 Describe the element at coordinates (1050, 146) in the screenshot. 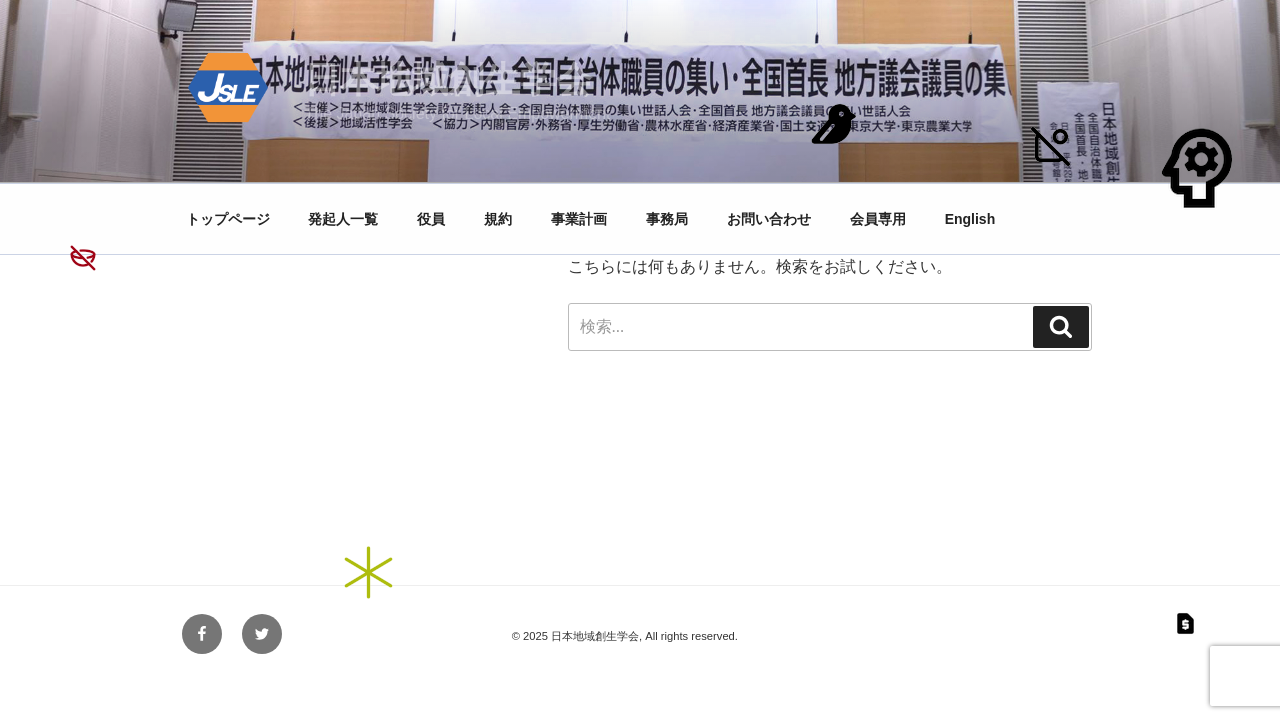

I see `mute or disable notifications` at that location.